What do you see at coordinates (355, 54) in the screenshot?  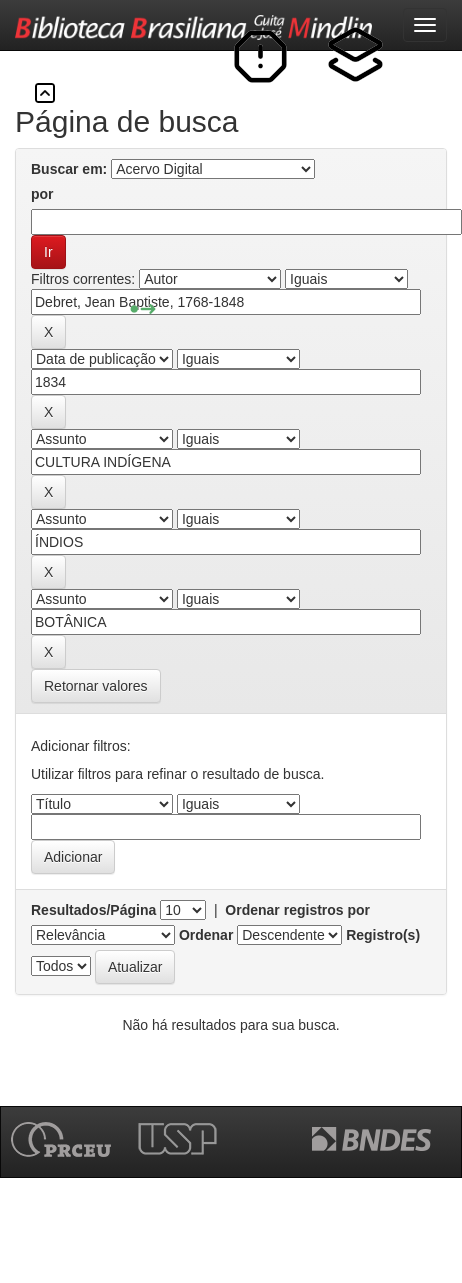 I see `view or manage layers` at bounding box center [355, 54].